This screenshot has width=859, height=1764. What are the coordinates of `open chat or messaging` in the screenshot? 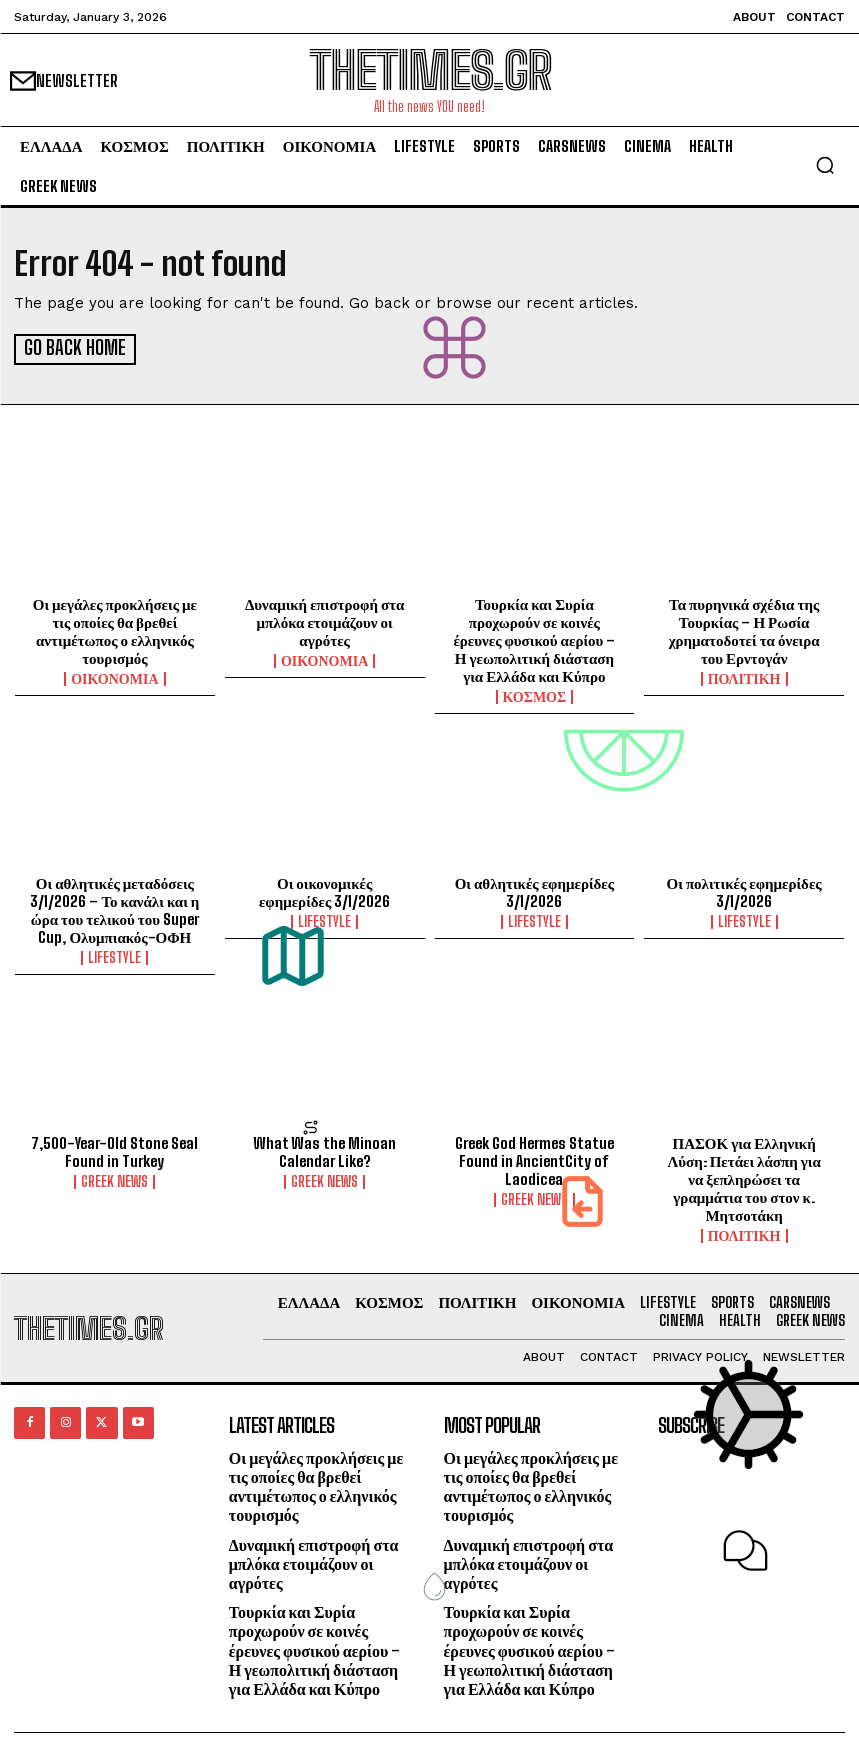 It's located at (745, 1550).